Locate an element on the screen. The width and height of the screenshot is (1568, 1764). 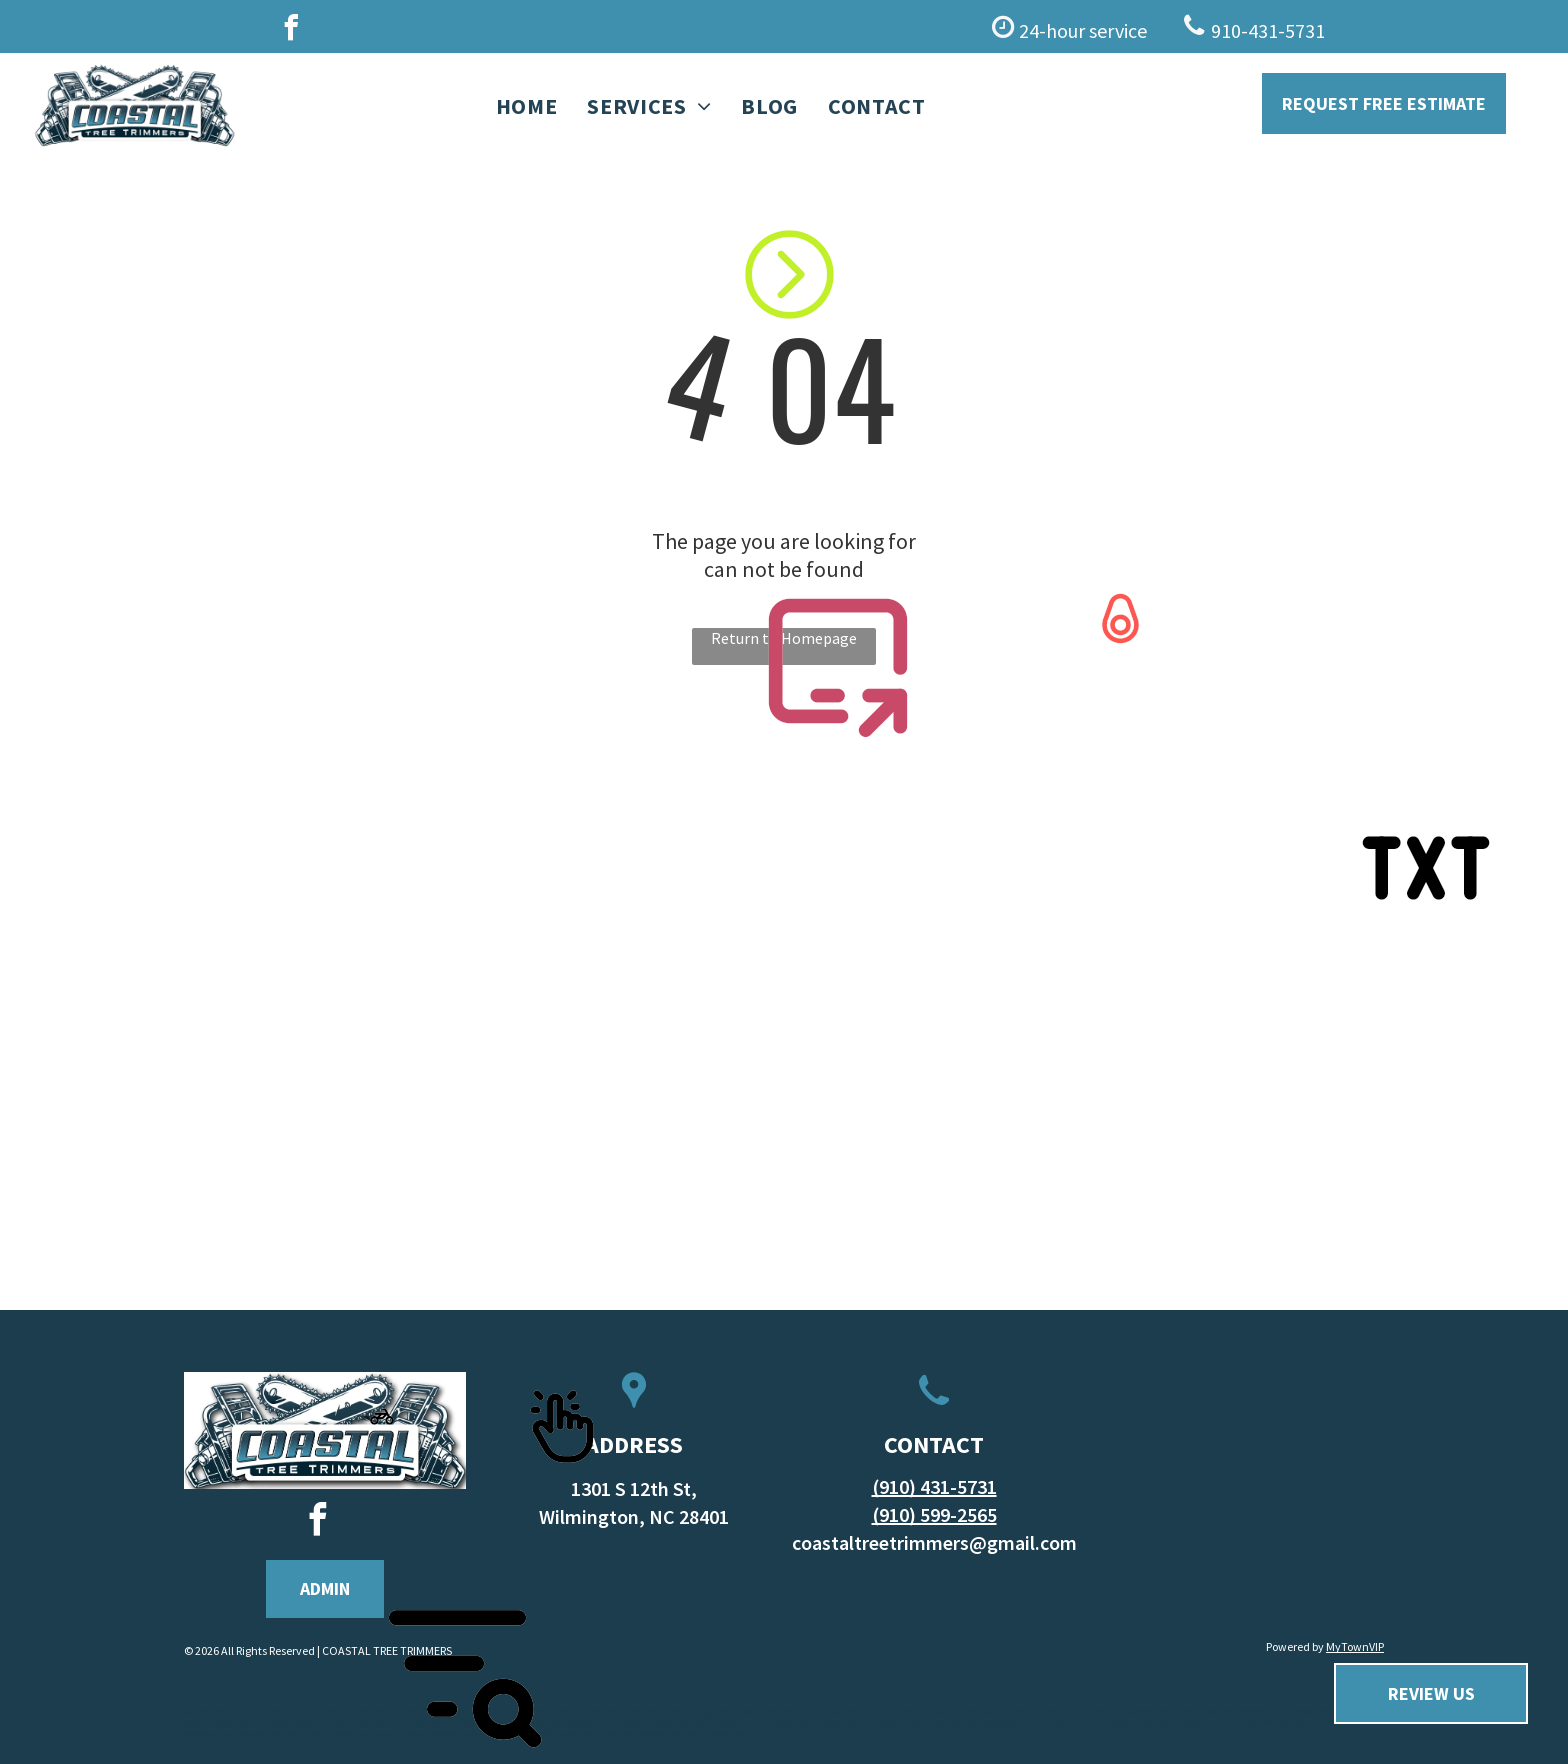
search within filtered results is located at coordinates (457, 1663).